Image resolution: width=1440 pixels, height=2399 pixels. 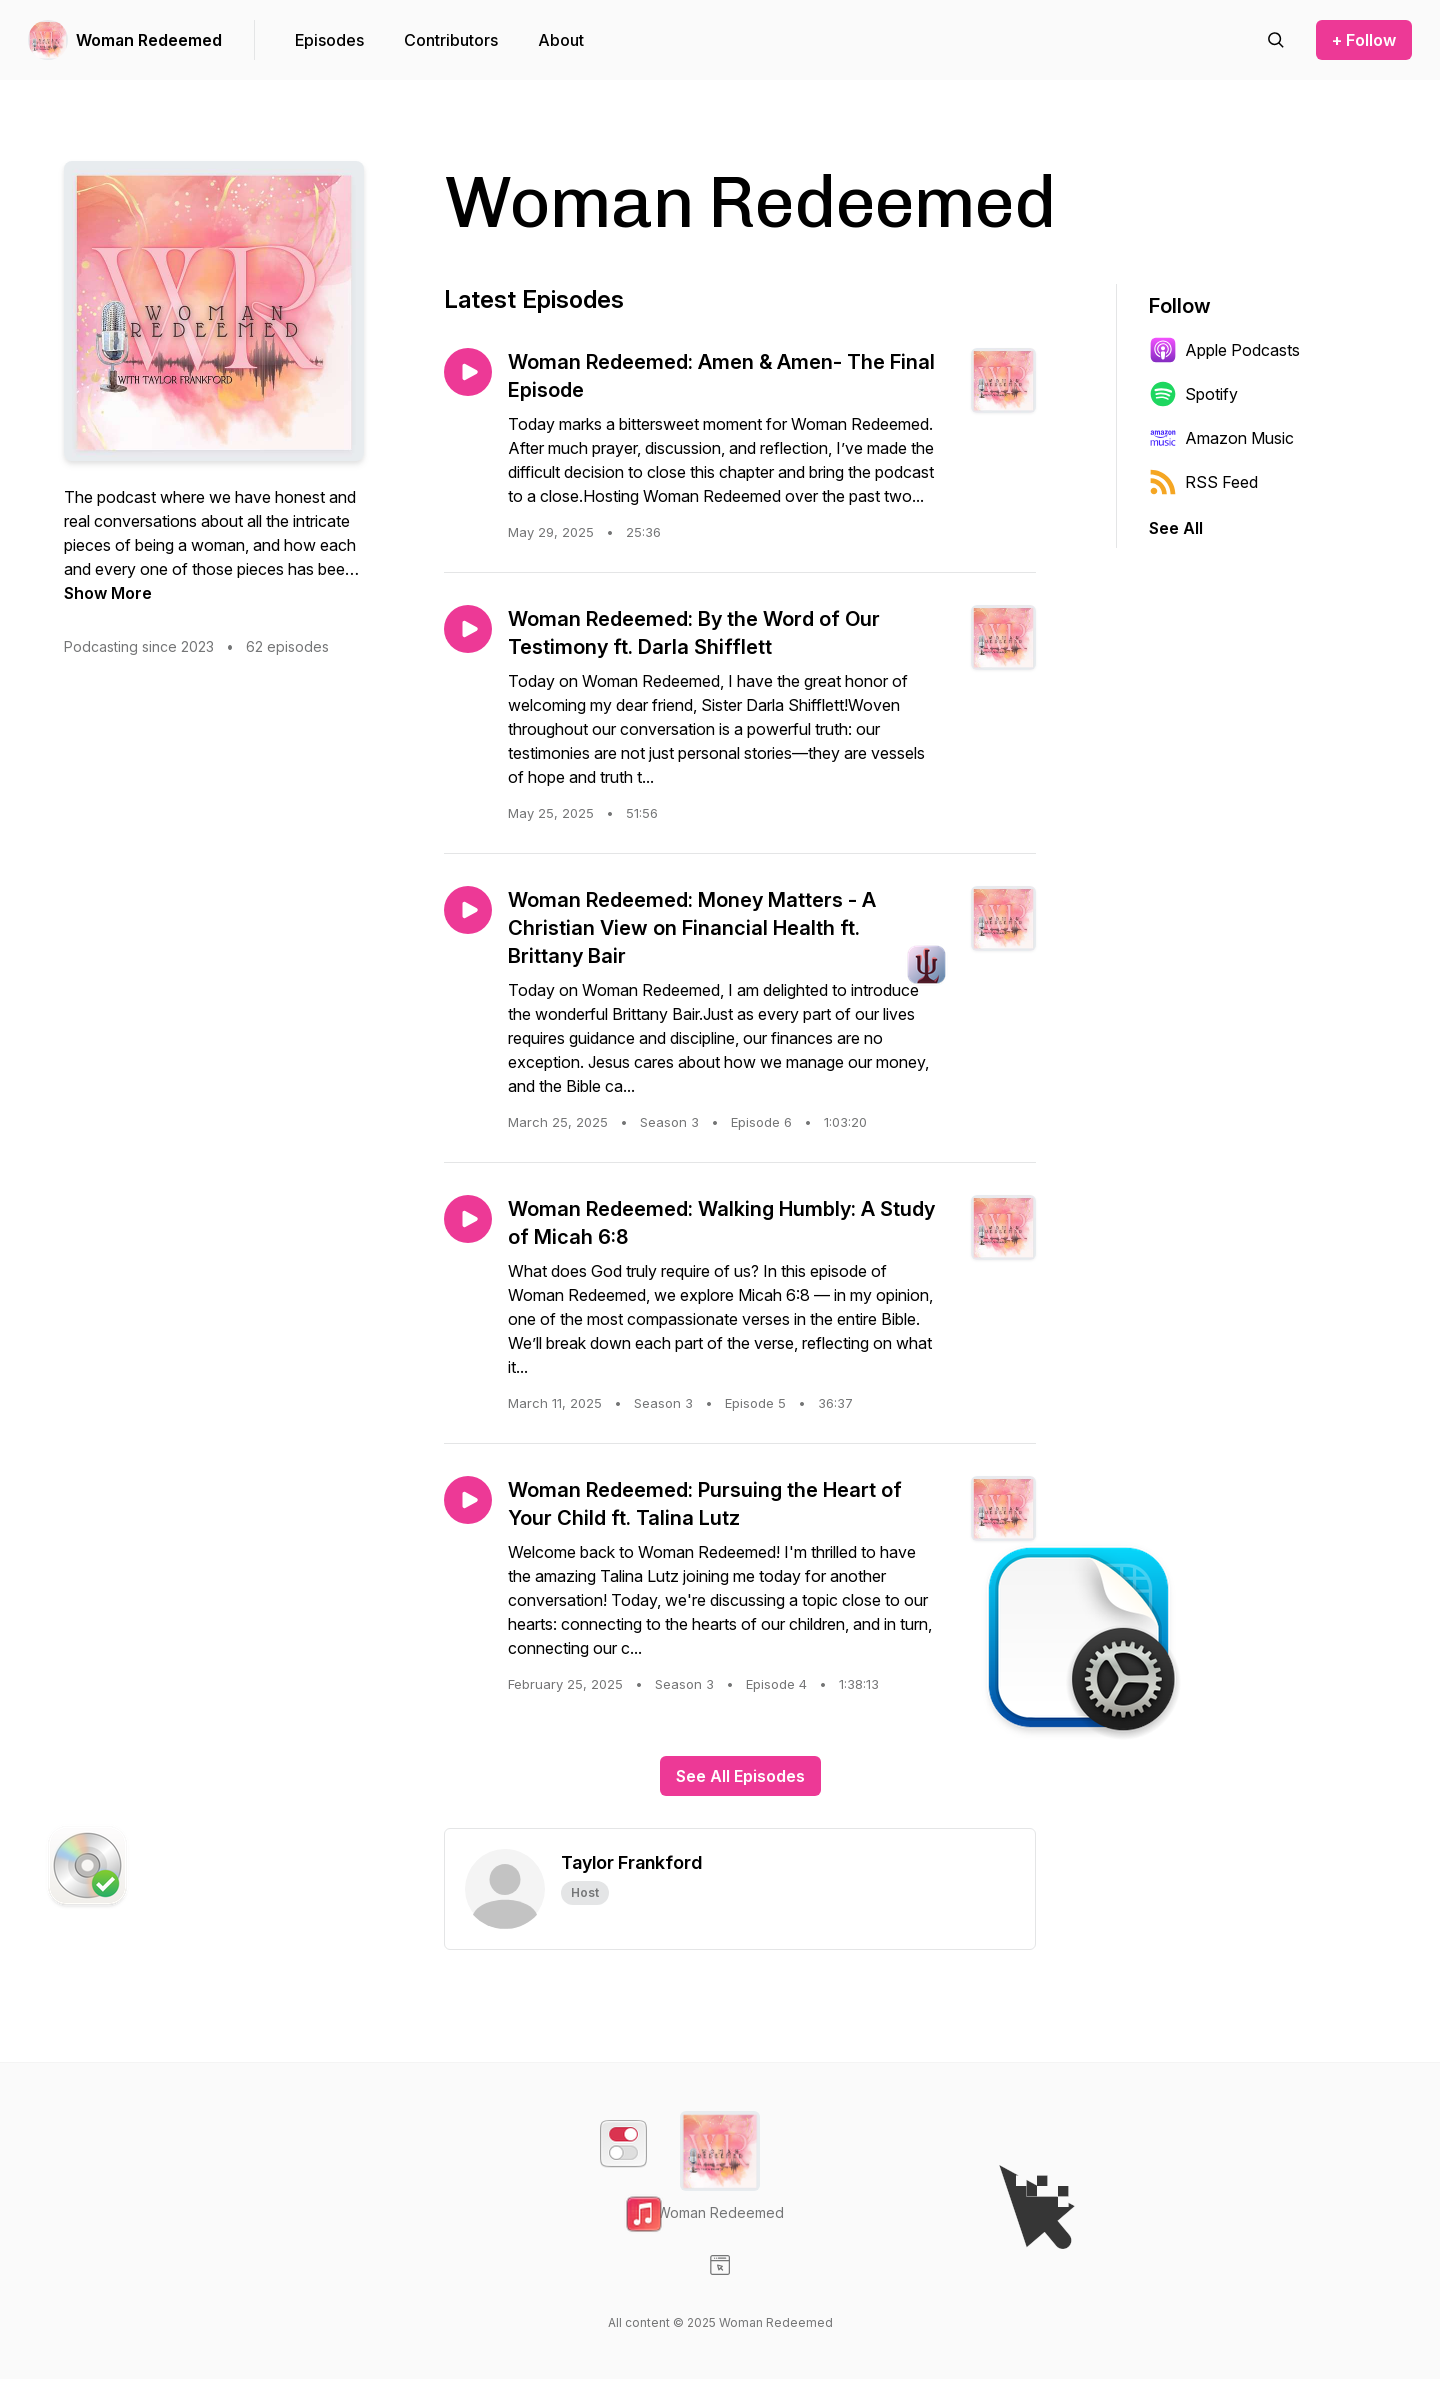 What do you see at coordinates (87, 1865) in the screenshot?
I see `optical drive verified and ready` at bounding box center [87, 1865].